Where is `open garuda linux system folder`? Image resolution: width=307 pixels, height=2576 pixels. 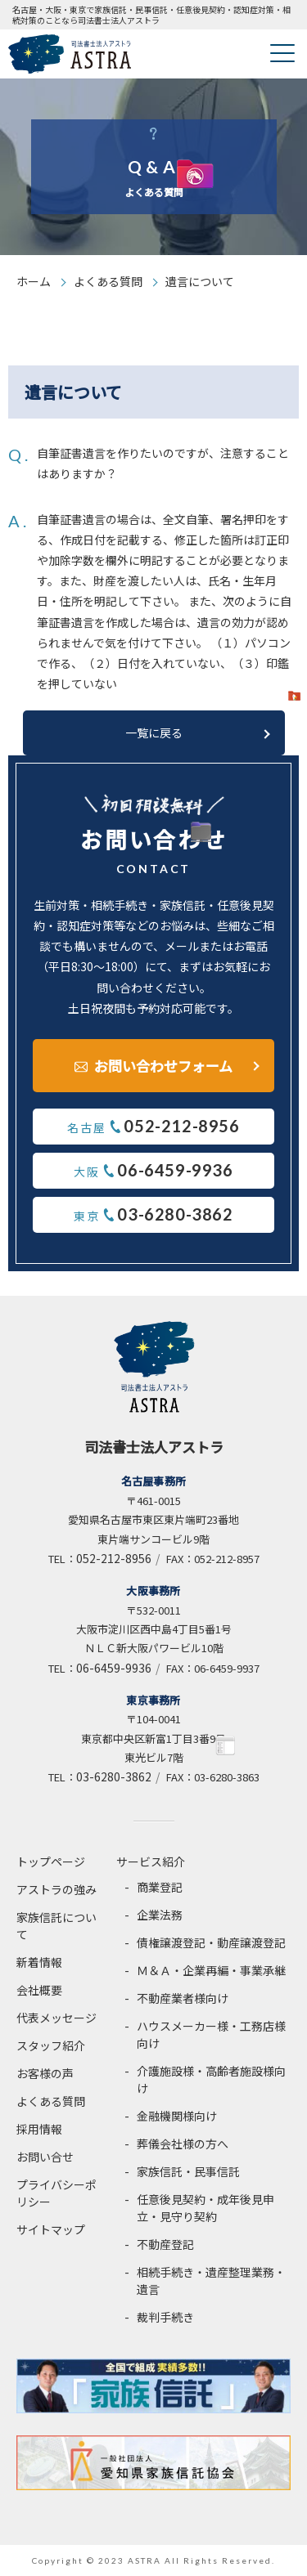 open garuda linux system folder is located at coordinates (195, 175).